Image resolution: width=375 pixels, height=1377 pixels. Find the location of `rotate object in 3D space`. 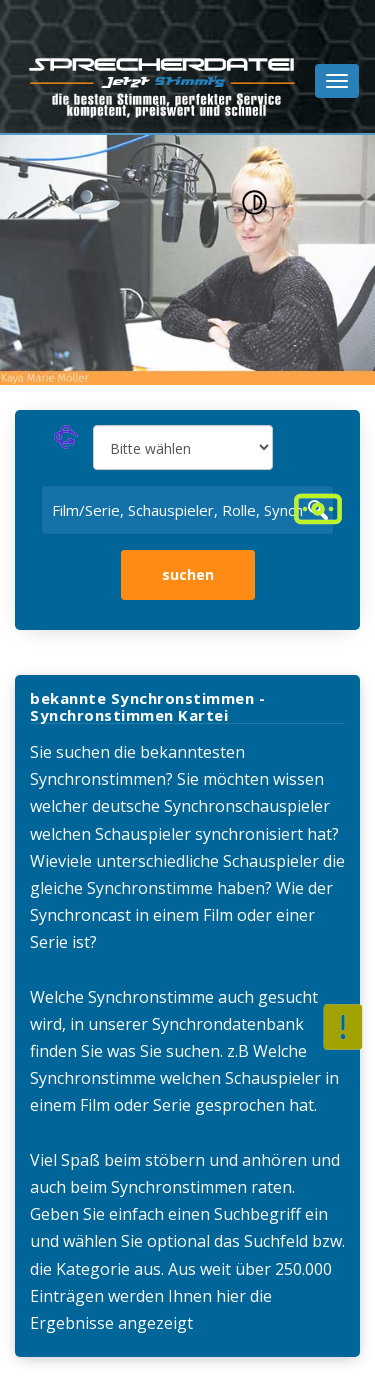

rotate object in 3D space is located at coordinates (66, 437).